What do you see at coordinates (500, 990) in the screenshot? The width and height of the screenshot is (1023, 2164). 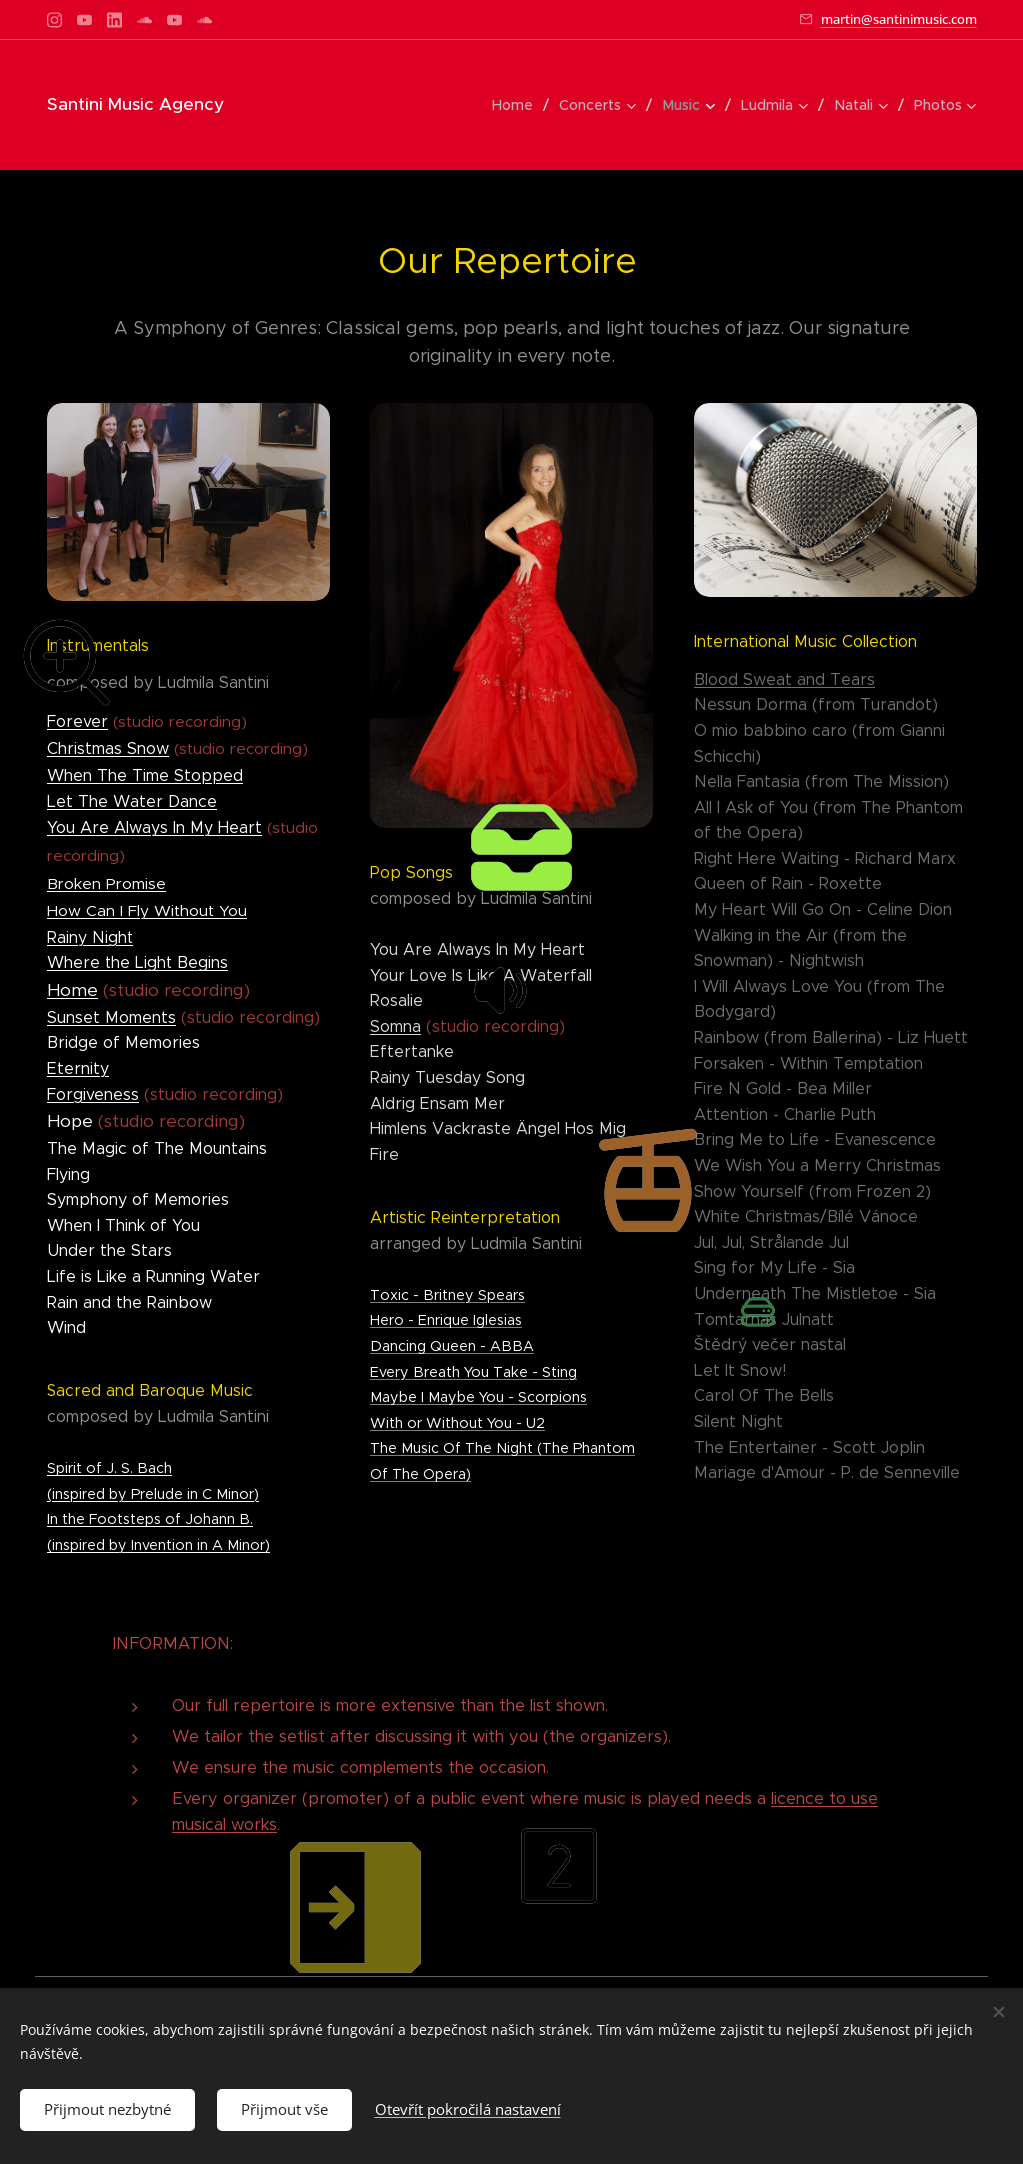 I see `adjust or unmute audio volume` at bounding box center [500, 990].